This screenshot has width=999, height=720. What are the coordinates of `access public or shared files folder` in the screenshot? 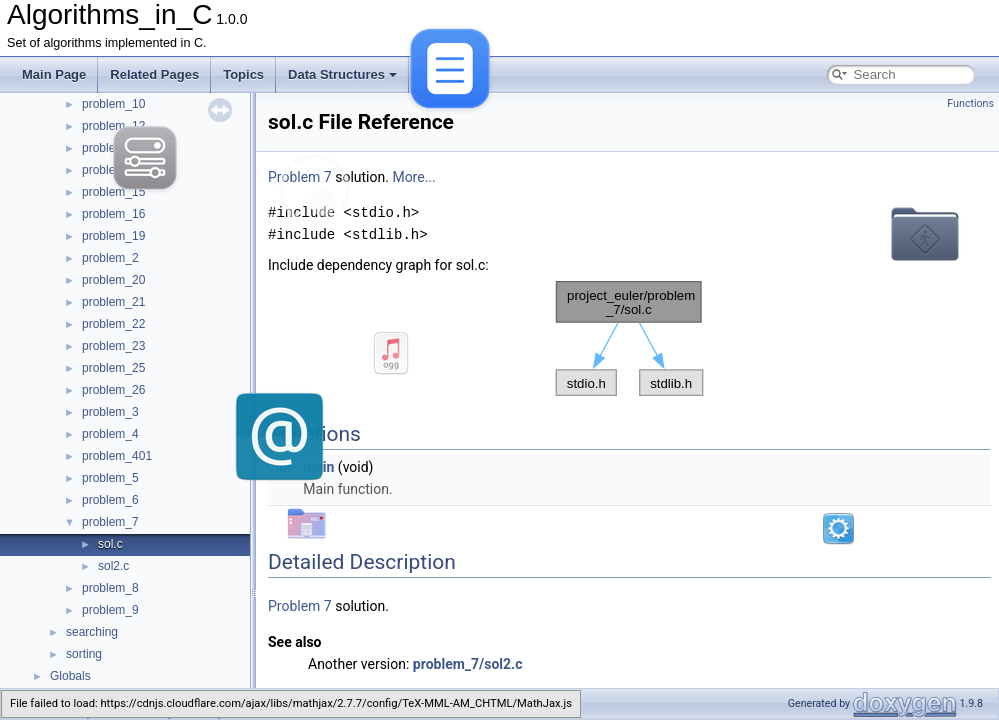 It's located at (925, 234).